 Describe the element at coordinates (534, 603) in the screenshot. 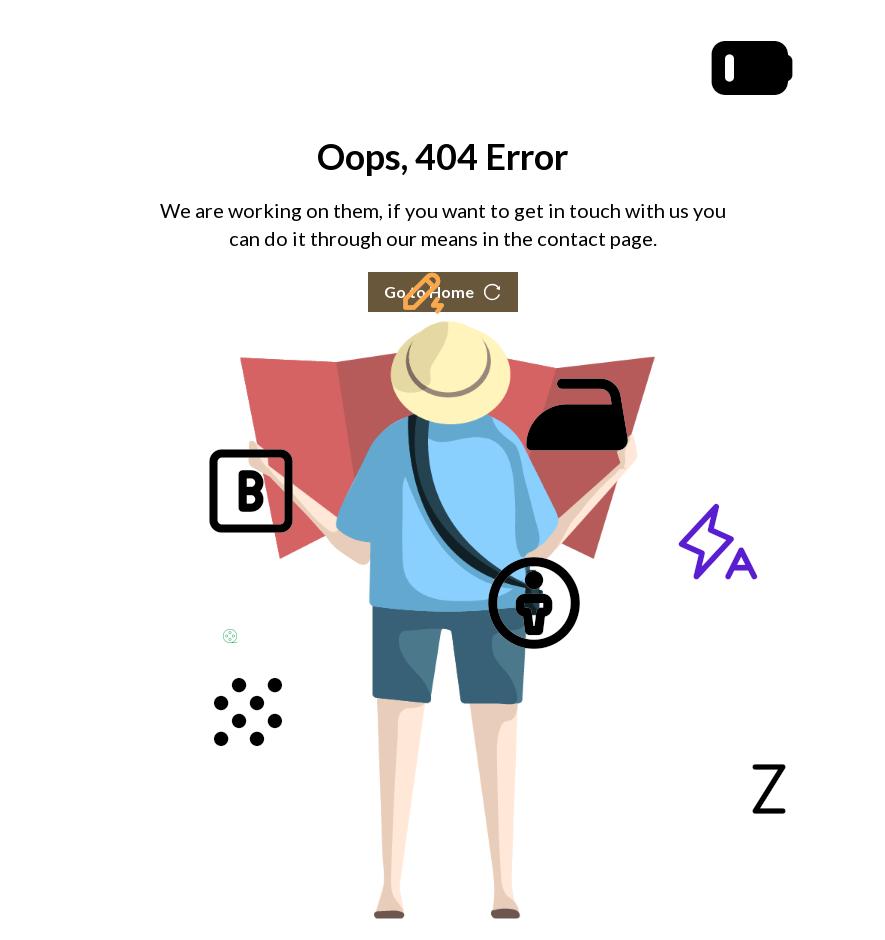

I see `indicates creative commons attribution license required` at that location.